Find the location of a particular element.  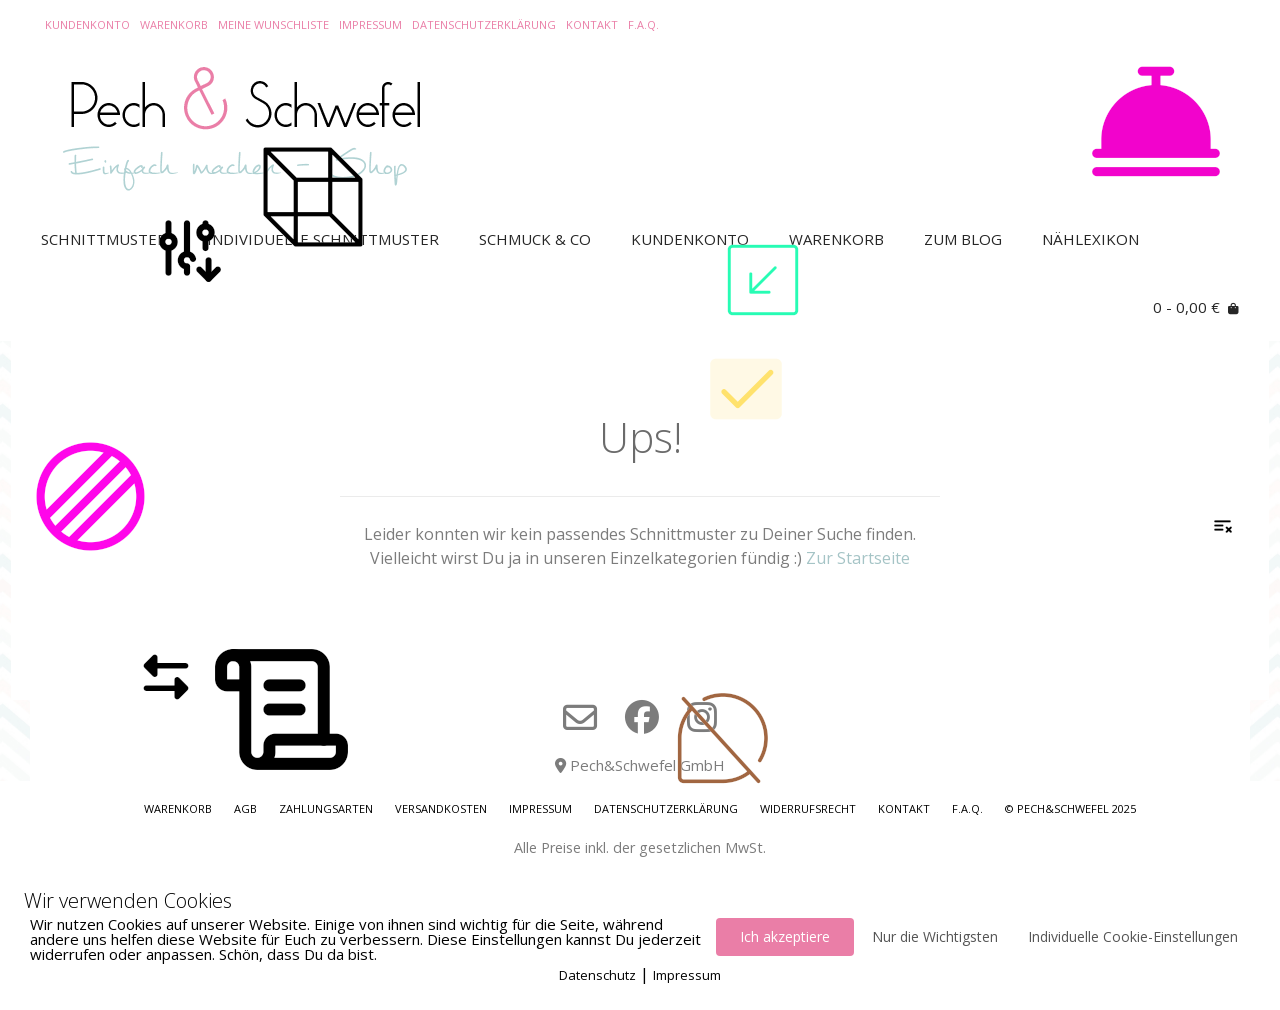

adjust settings or preferences is located at coordinates (187, 248).